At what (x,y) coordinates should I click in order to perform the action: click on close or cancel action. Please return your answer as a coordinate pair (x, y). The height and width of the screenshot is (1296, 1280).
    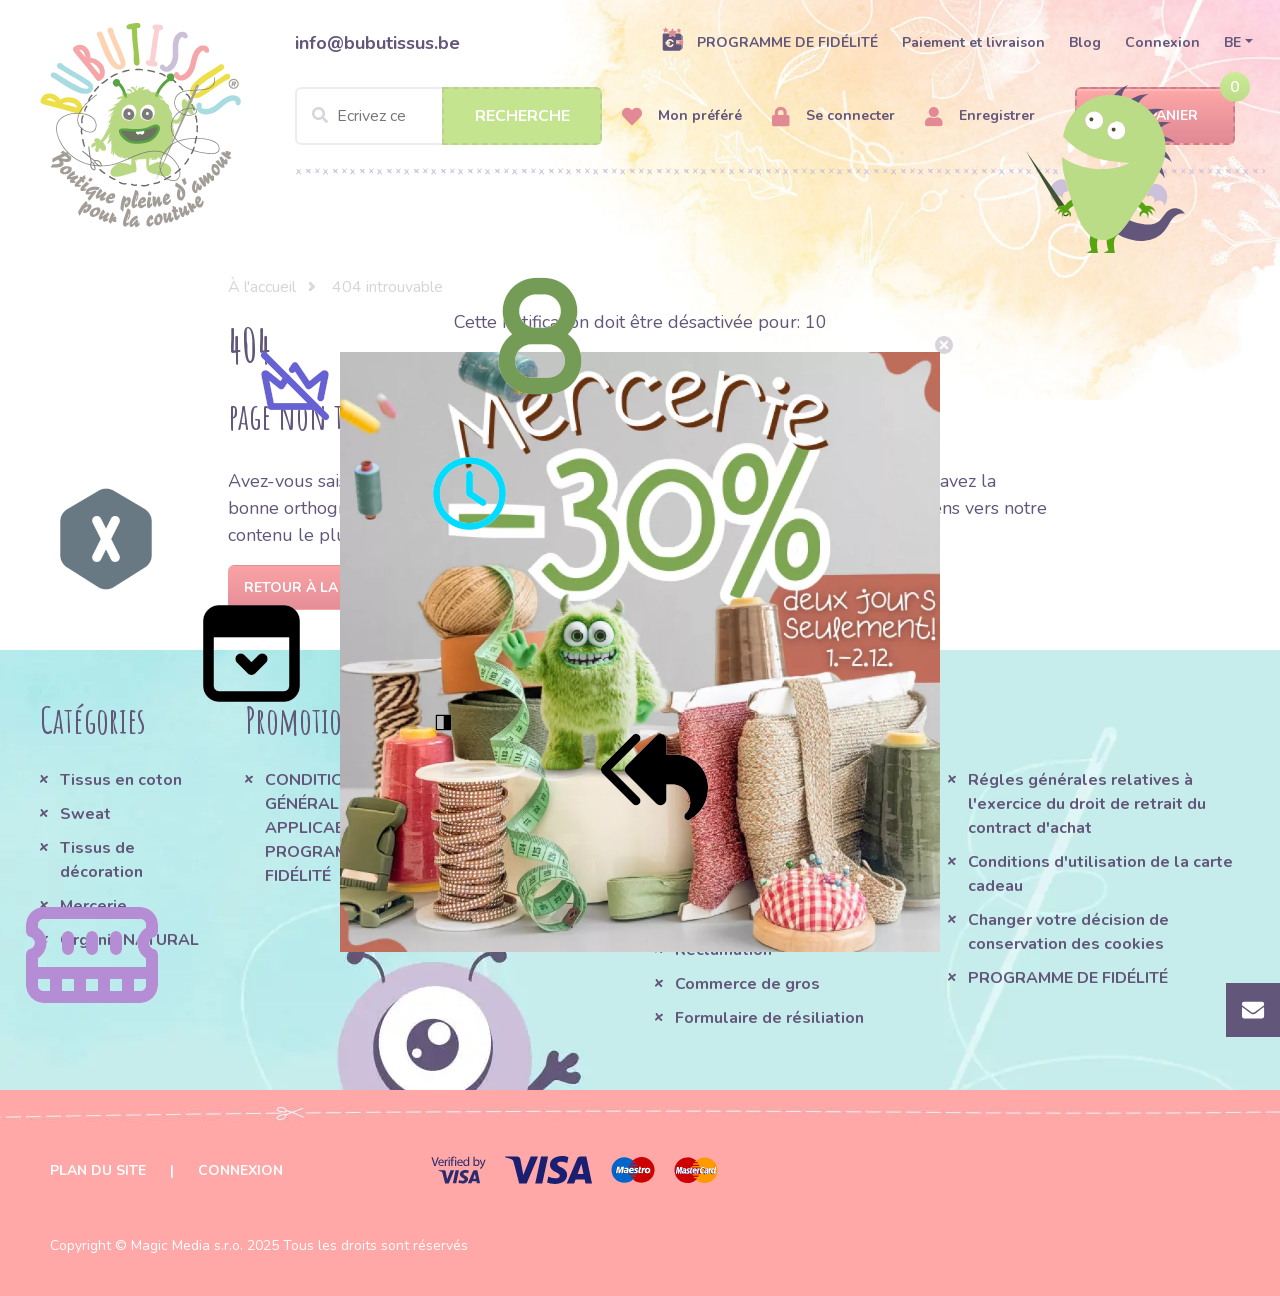
    Looking at the image, I should click on (106, 539).